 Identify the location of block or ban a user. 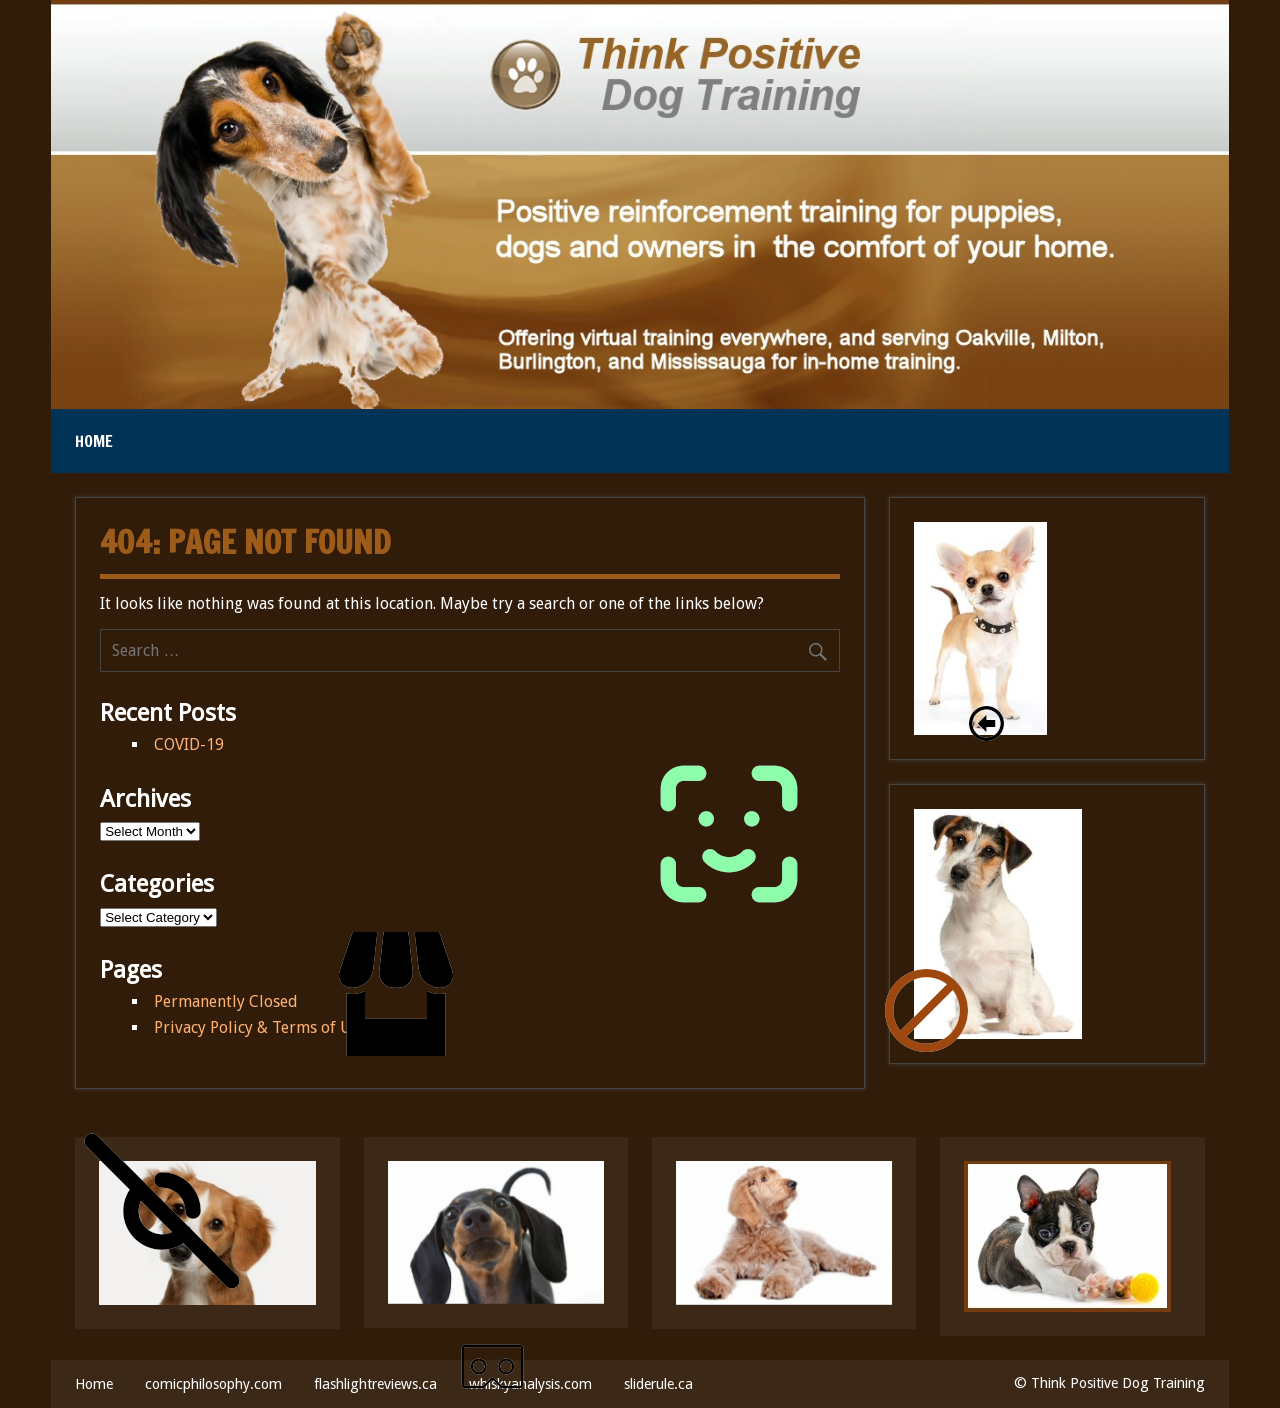
(926, 1010).